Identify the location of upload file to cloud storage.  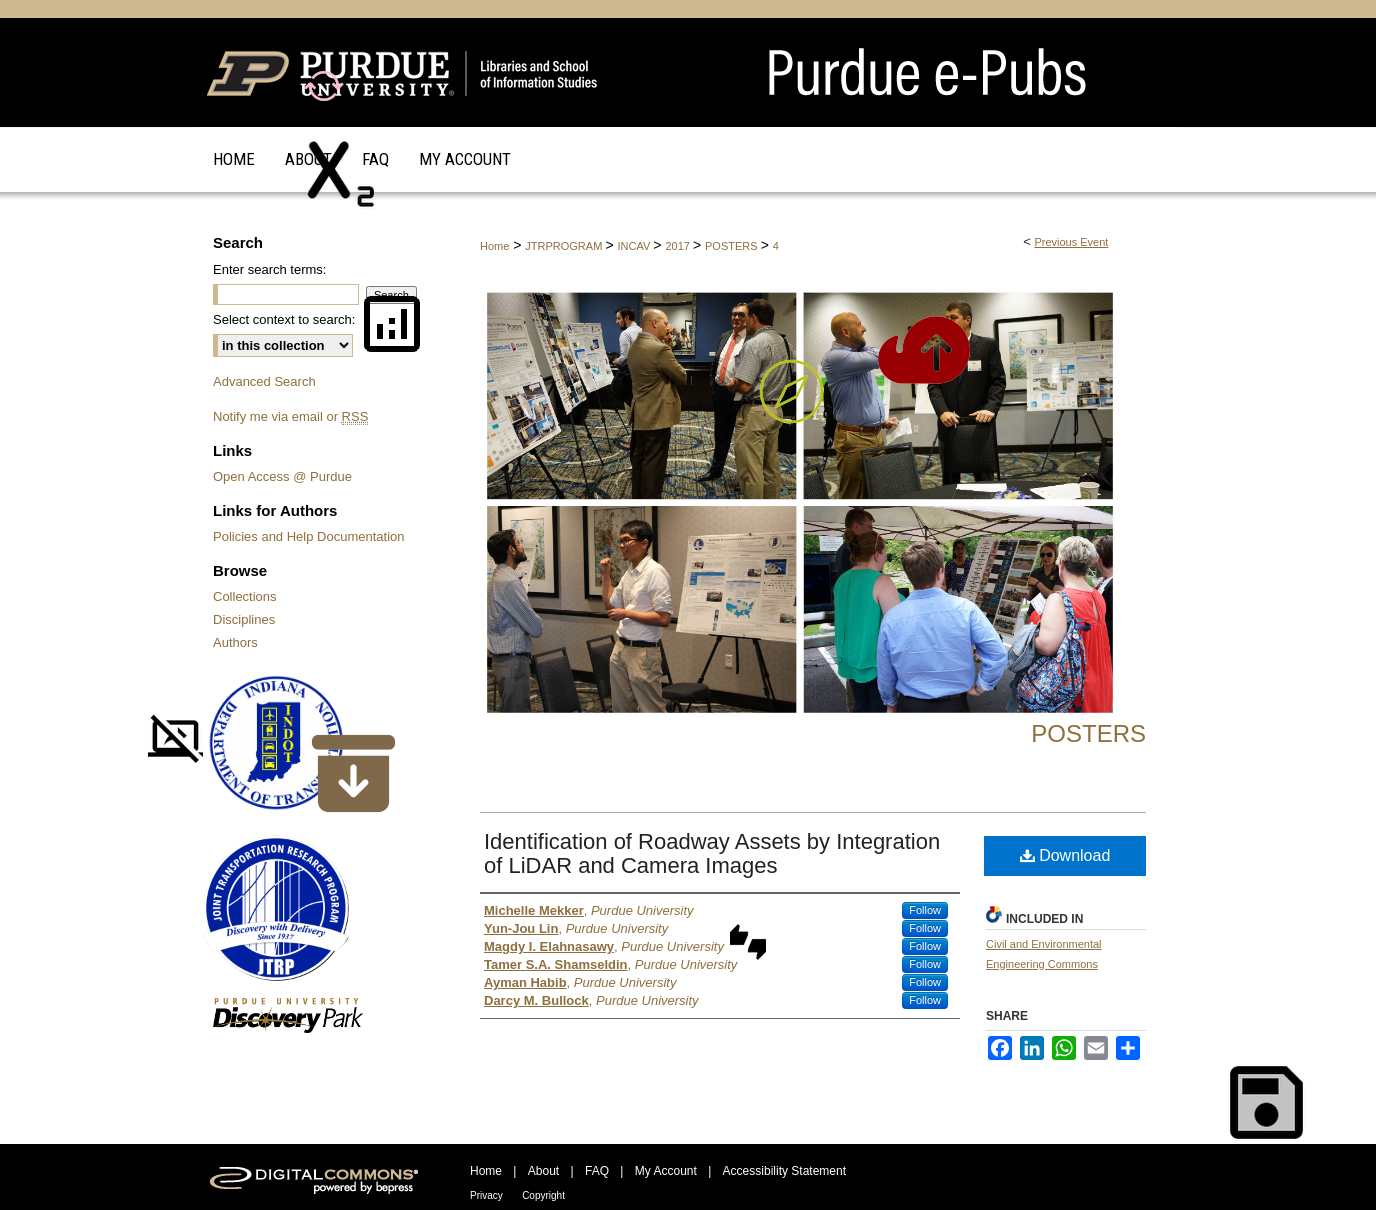
(924, 350).